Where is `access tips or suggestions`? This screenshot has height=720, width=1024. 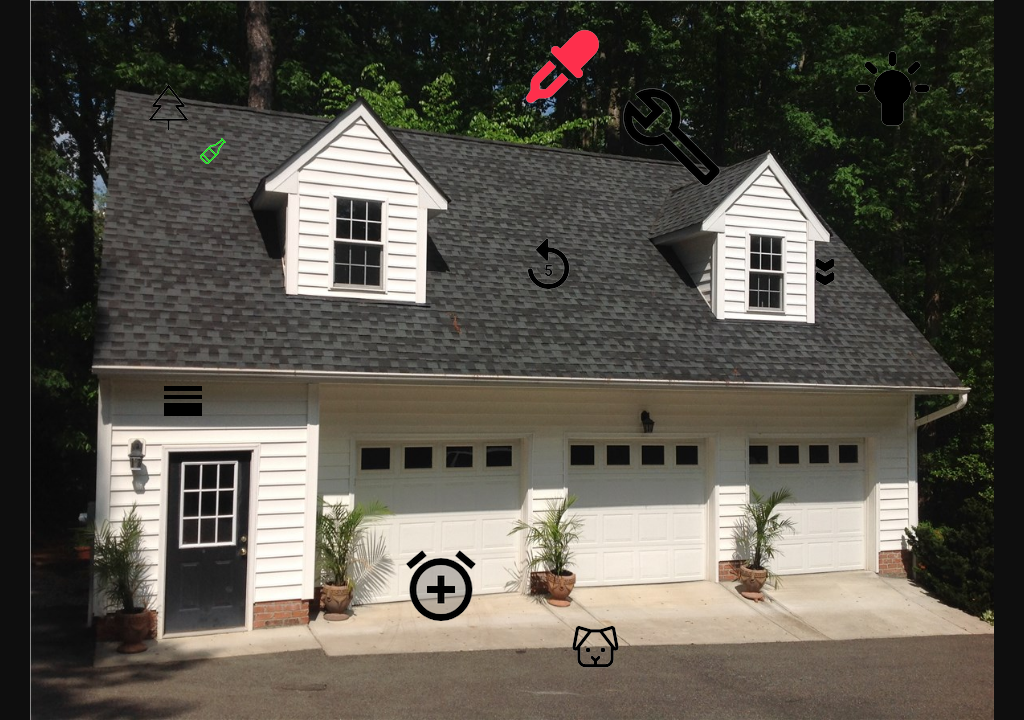
access tips or suggestions is located at coordinates (892, 88).